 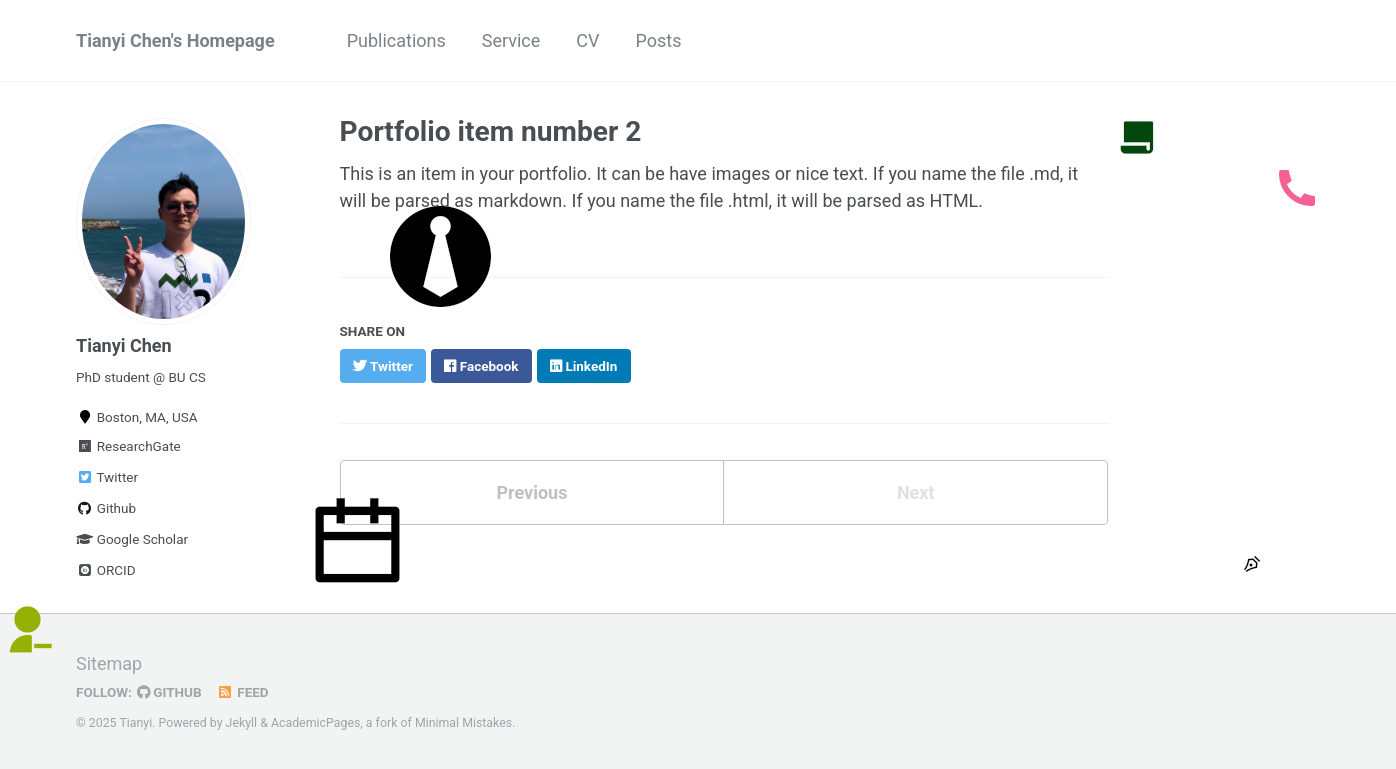 I want to click on remove a user or contact, so click(x=27, y=630).